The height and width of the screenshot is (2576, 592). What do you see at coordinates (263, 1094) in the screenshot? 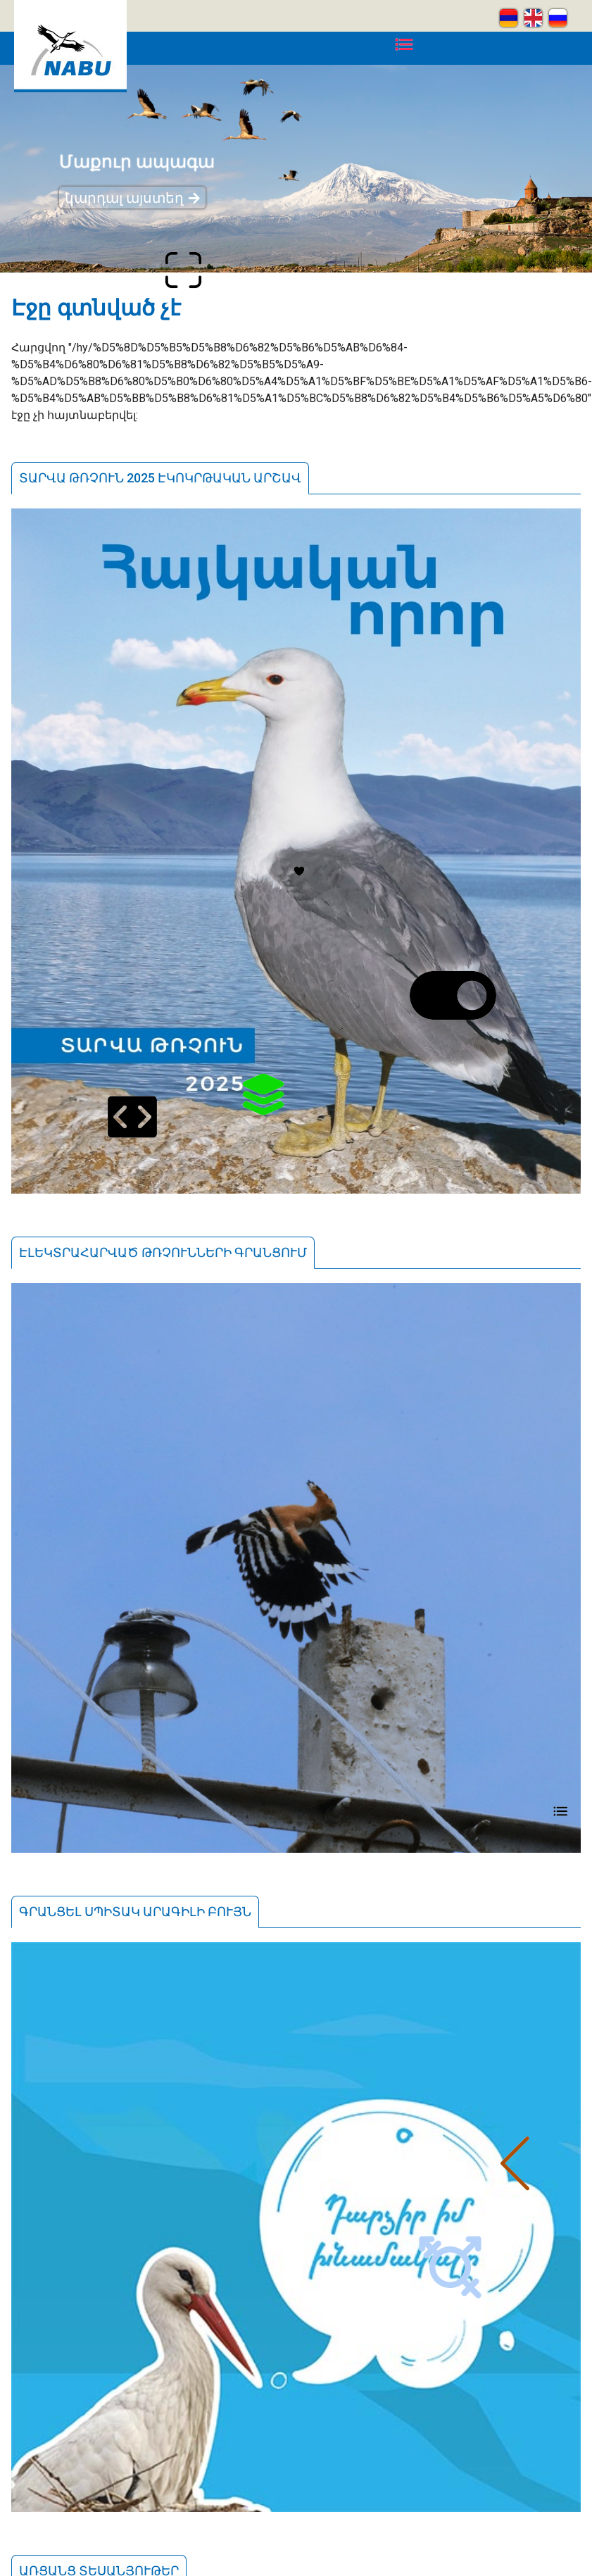
I see `view or manage layers` at bounding box center [263, 1094].